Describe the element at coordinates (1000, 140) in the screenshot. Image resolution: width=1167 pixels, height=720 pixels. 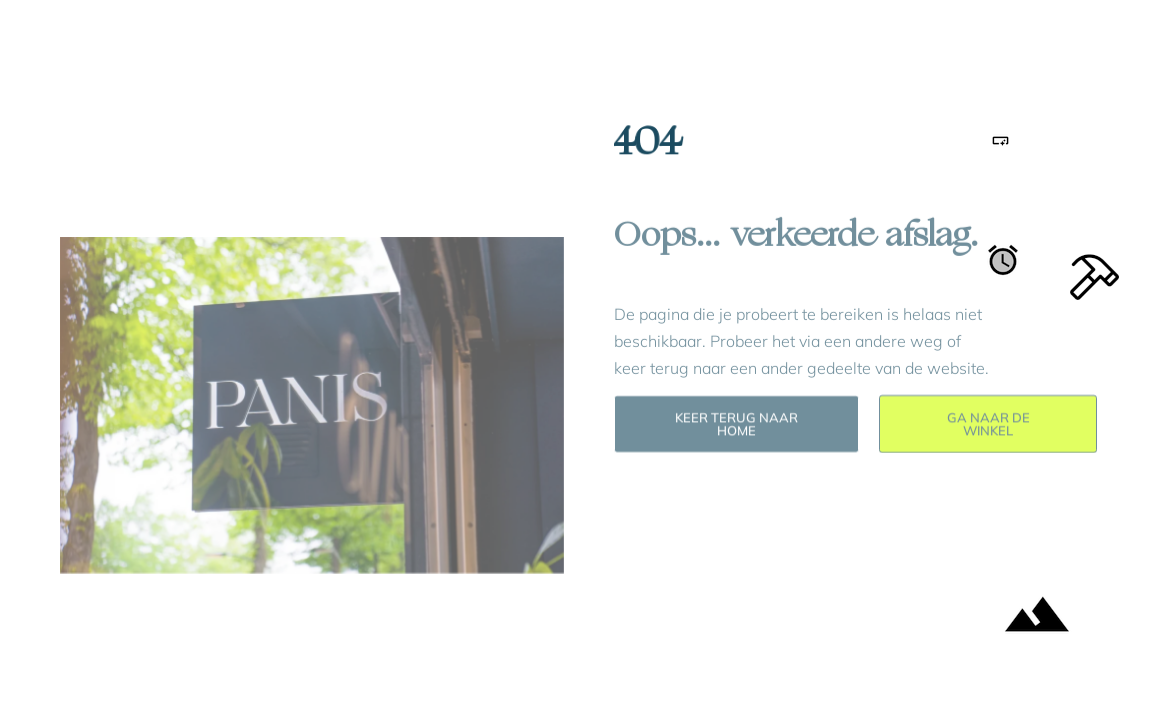
I see `add a smart action or automated button` at that location.